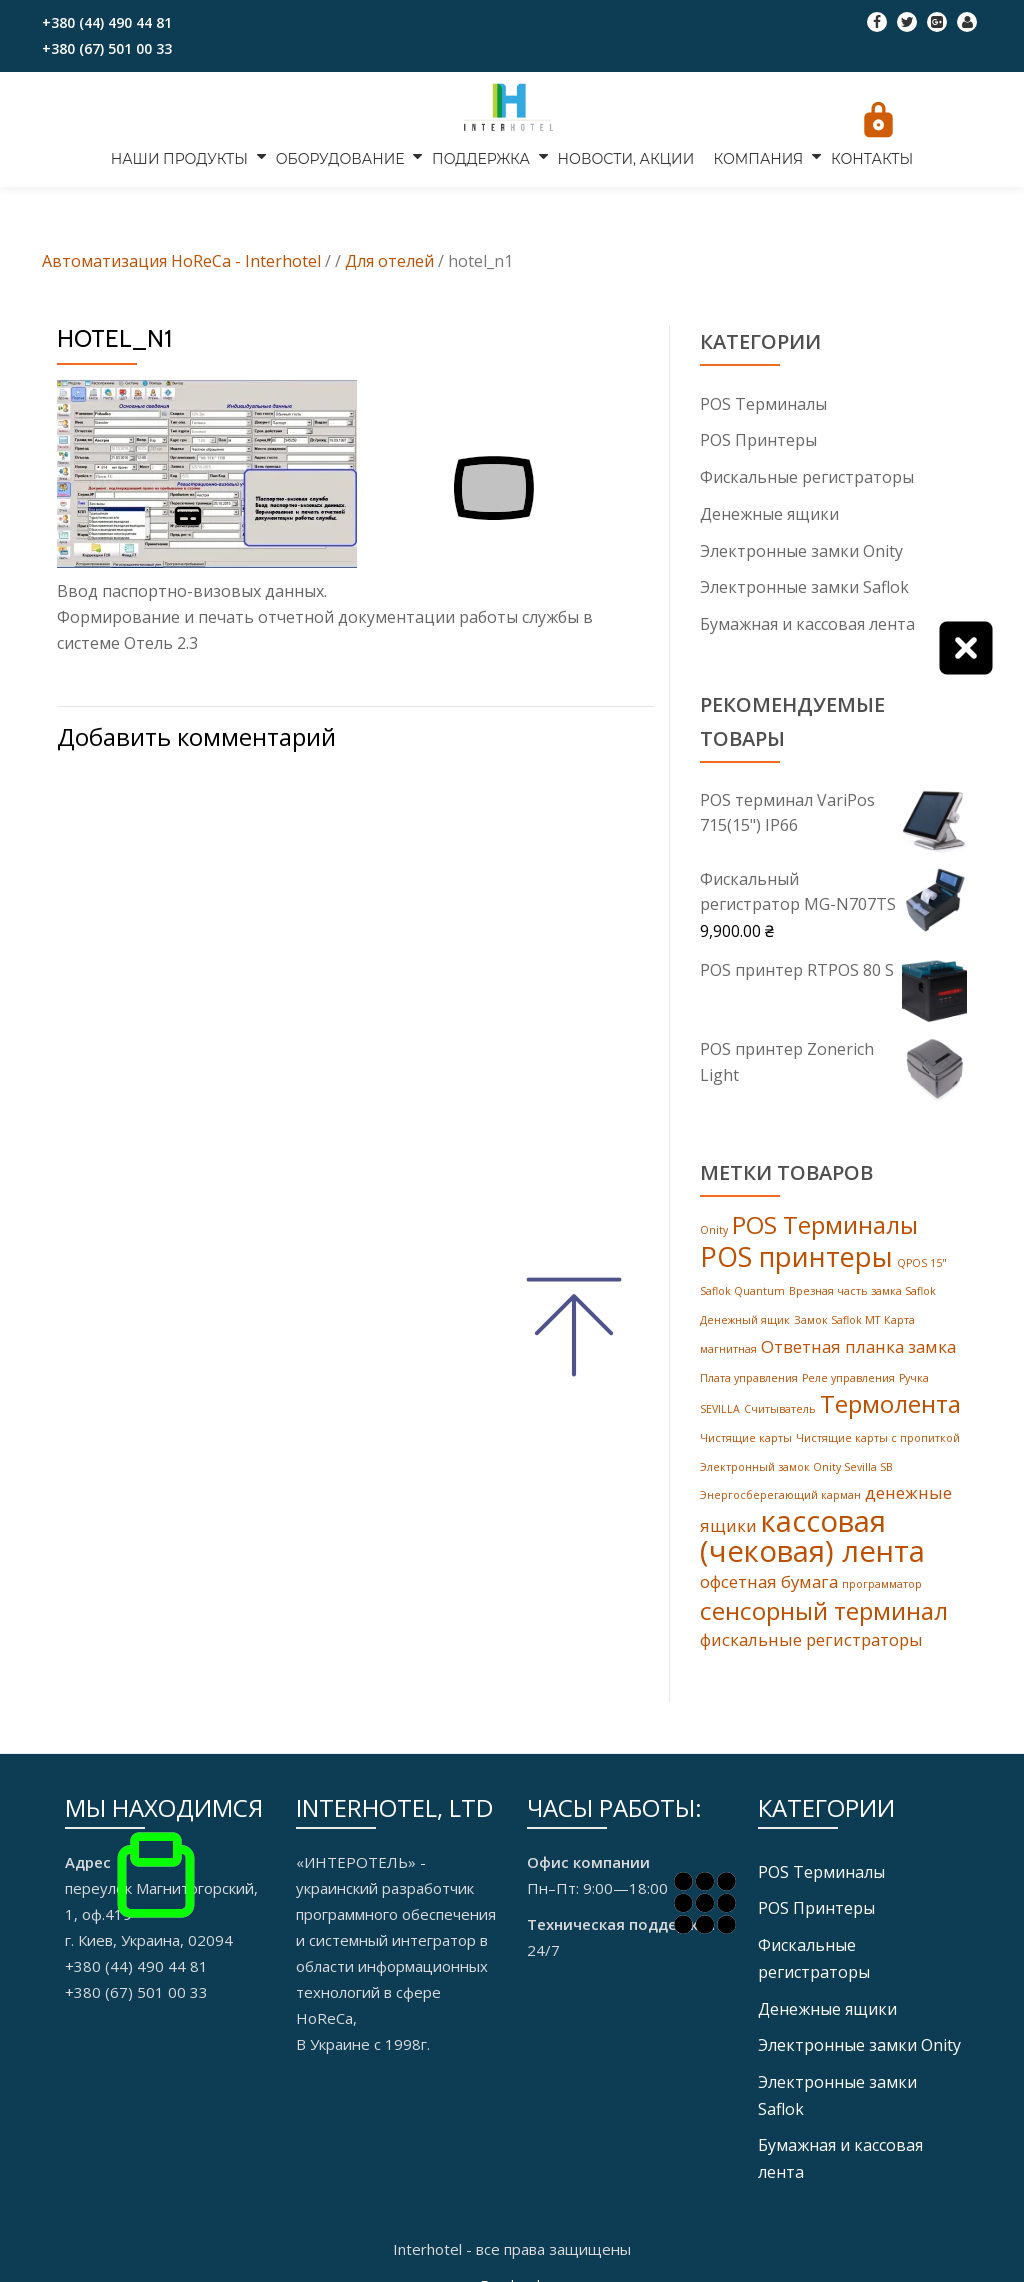  I want to click on close or dismiss a dialog, so click(966, 648).